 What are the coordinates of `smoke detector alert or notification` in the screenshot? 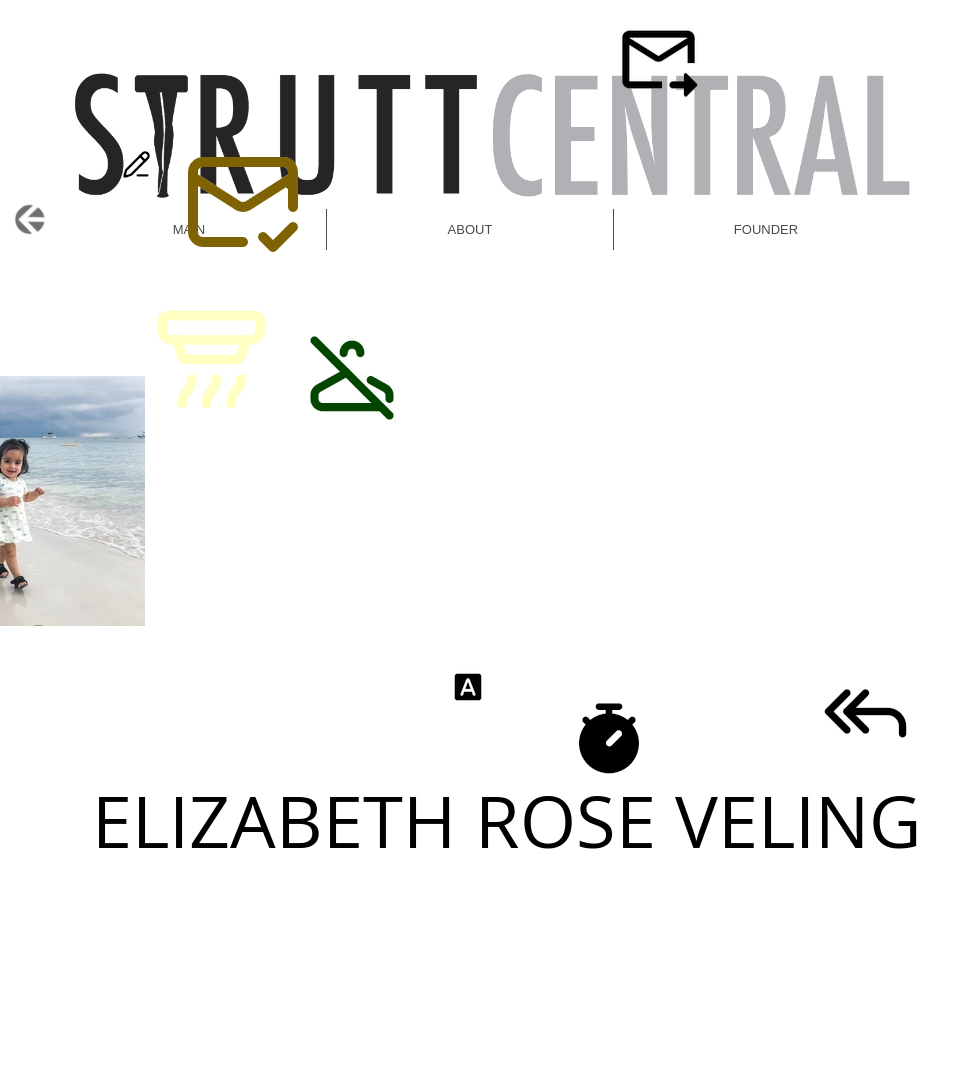 It's located at (211, 359).